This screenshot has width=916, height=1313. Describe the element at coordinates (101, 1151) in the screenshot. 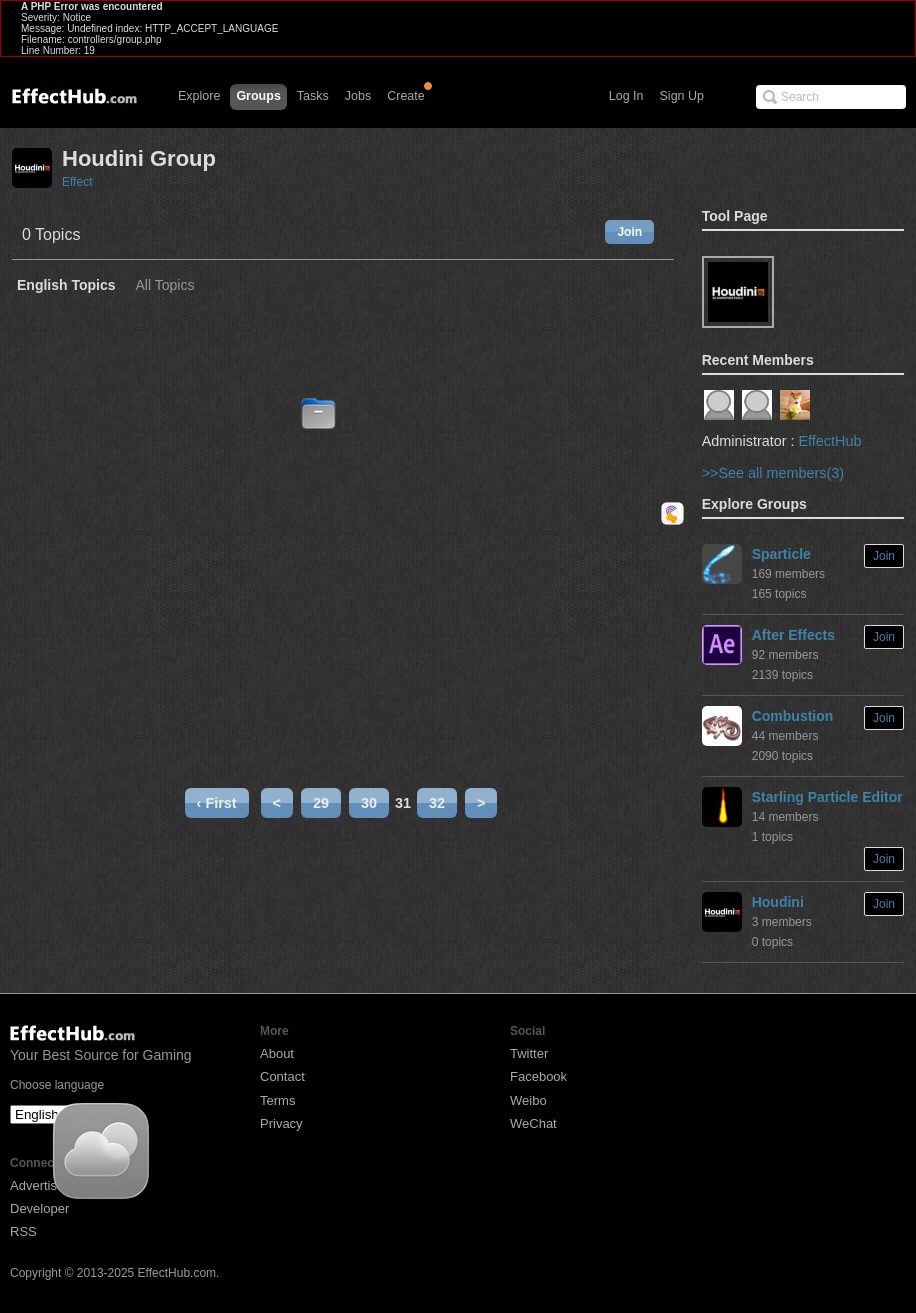

I see `open the weather app` at that location.